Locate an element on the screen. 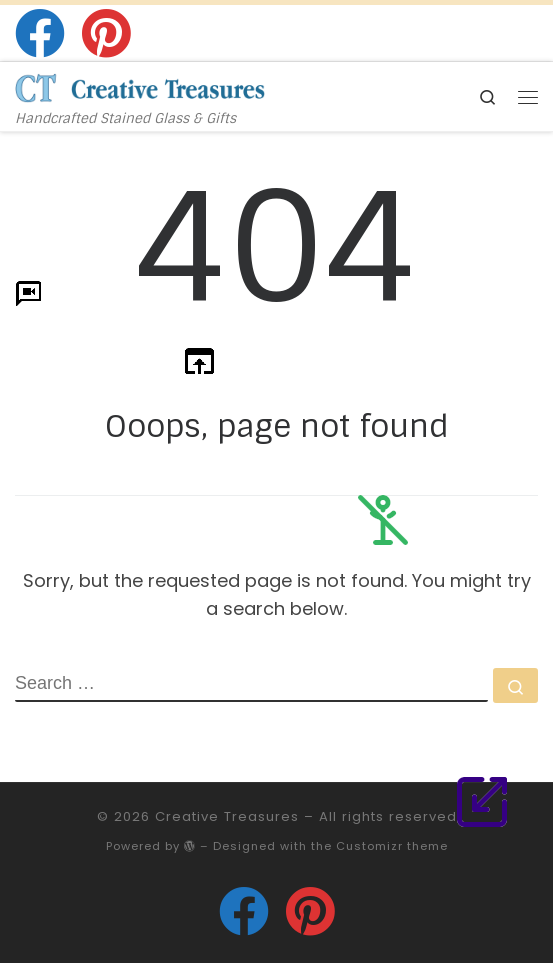  resize or scale an element is located at coordinates (482, 802).